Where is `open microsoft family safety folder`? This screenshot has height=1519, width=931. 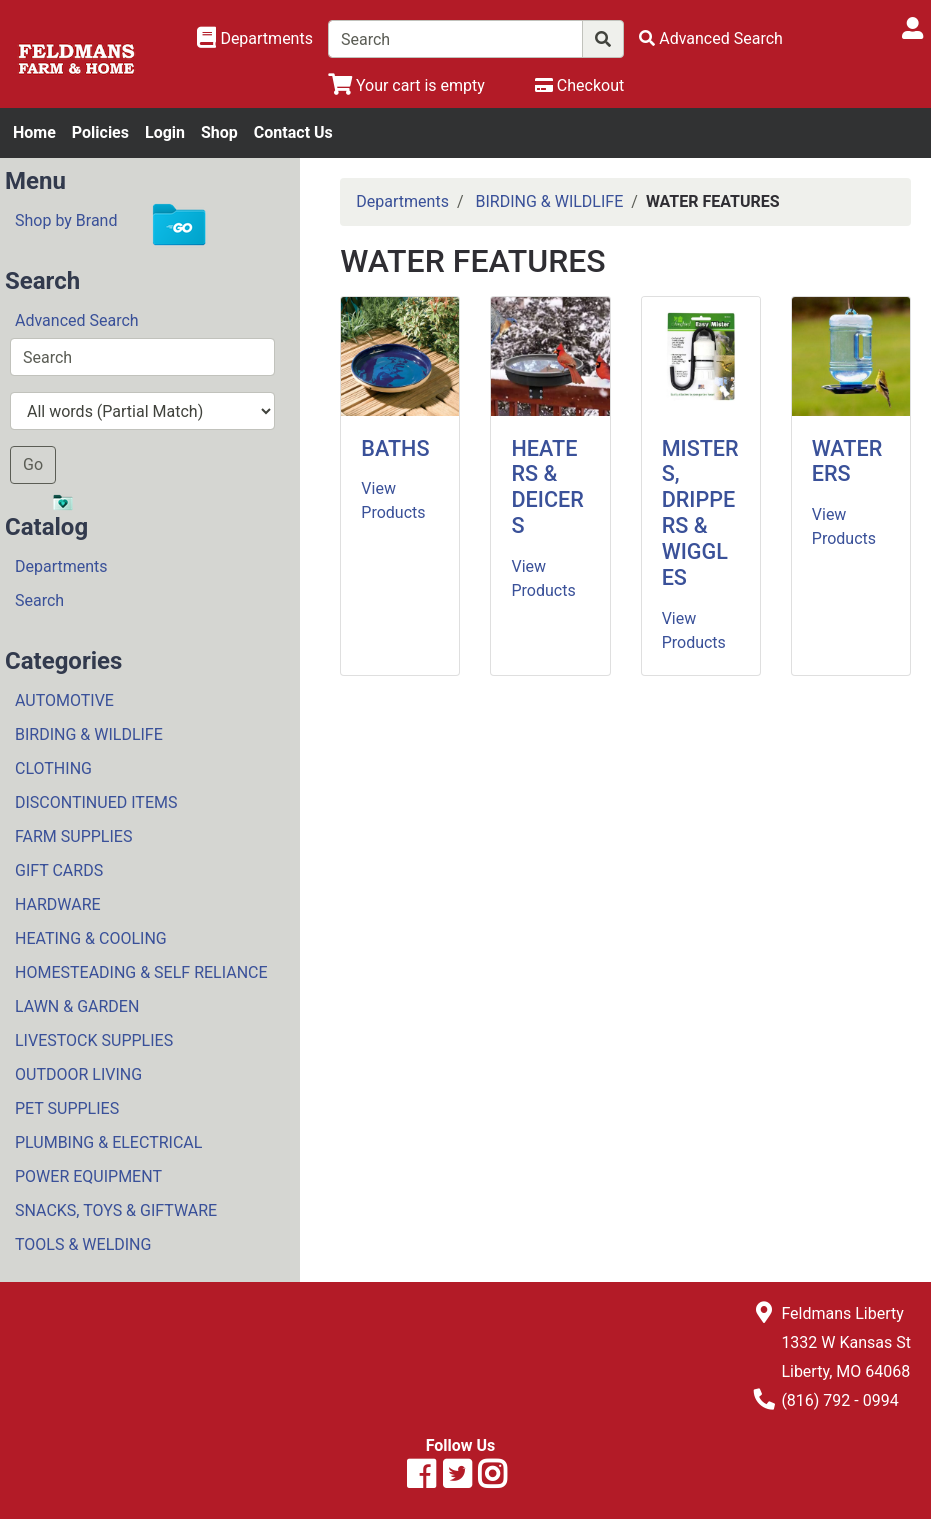
open microsoft family safety folder is located at coordinates (63, 503).